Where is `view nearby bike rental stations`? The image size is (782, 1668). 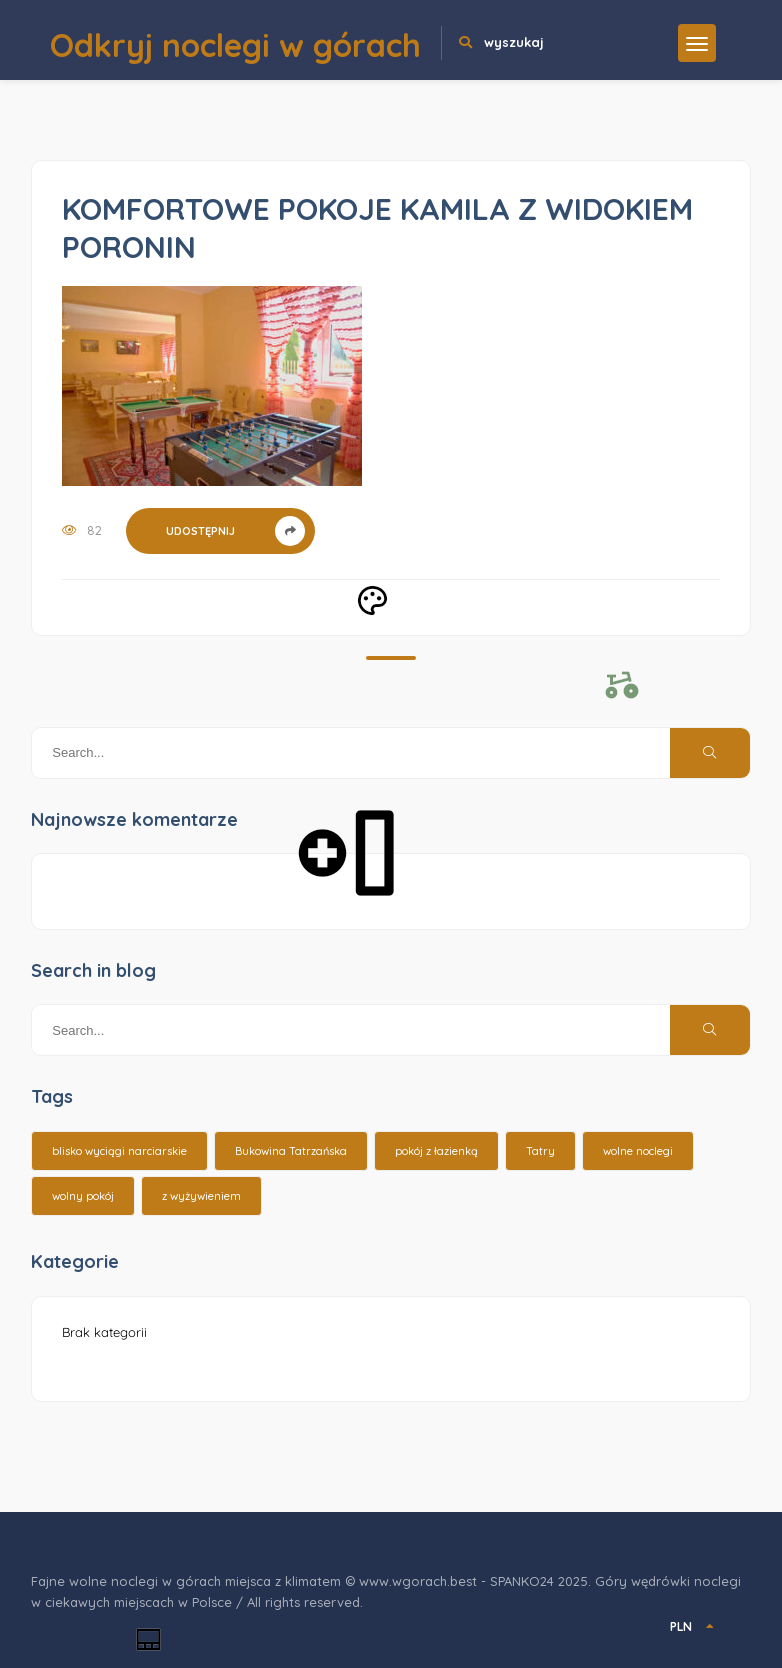
view nearby bike rental stations is located at coordinates (622, 685).